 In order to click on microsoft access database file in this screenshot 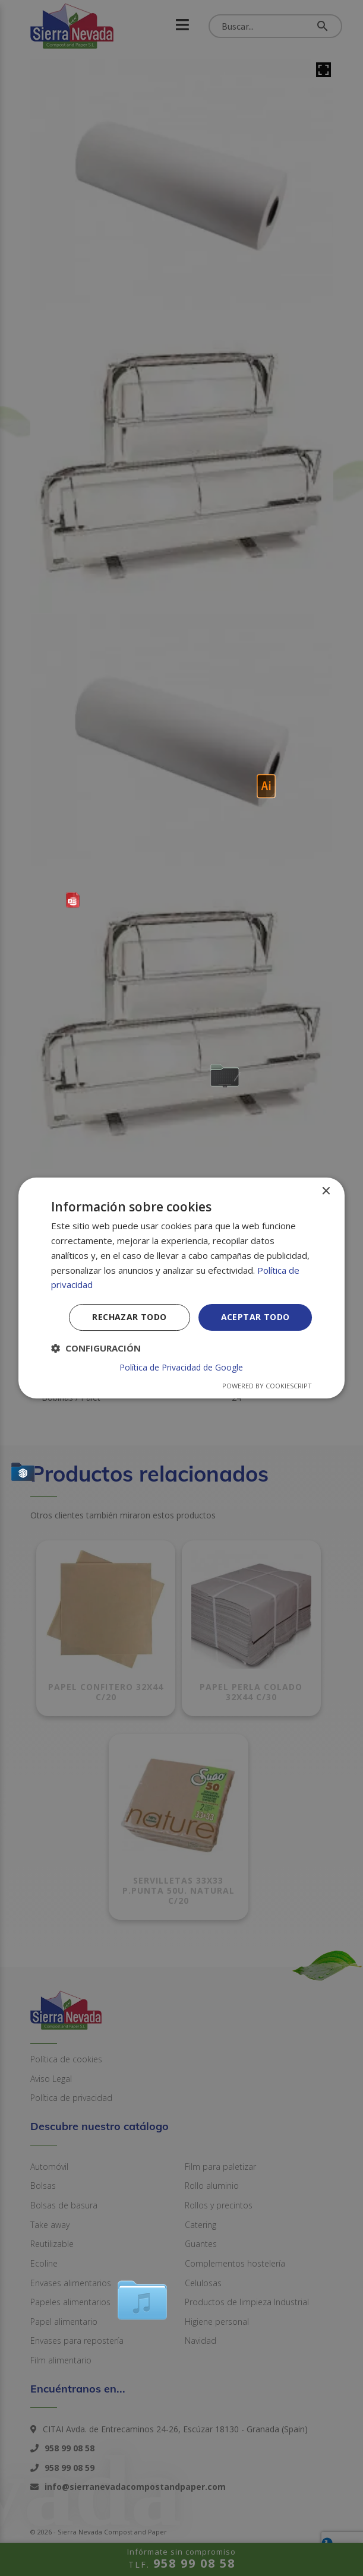, I will do `click(72, 900)`.